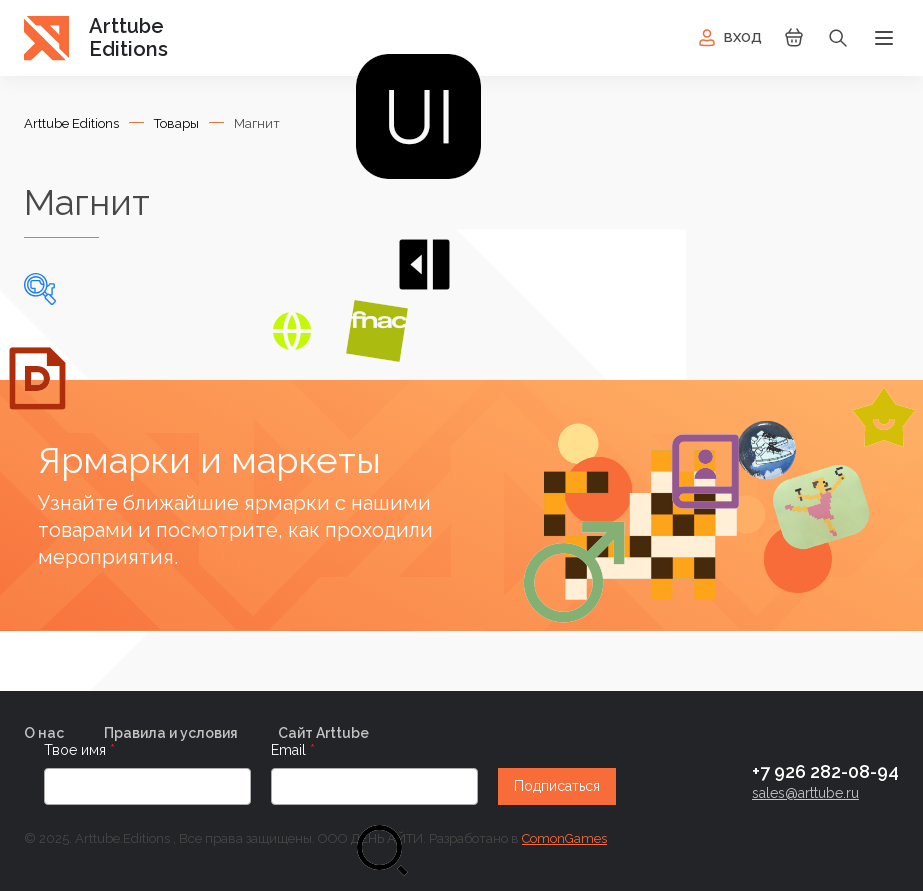  I want to click on indicates male or masculine gender option, so click(571, 569).